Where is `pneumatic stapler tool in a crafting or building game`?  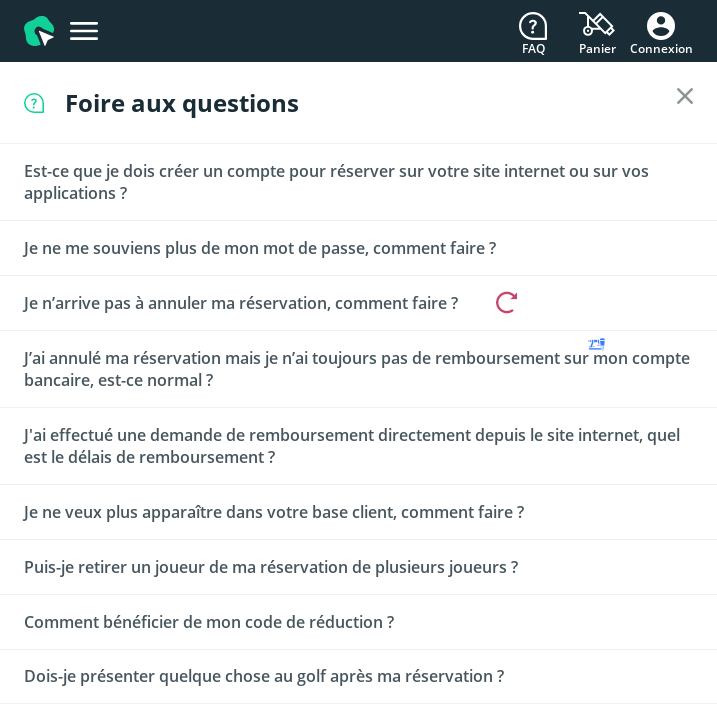 pneumatic stapler tool in a crafting or building game is located at coordinates (596, 344).